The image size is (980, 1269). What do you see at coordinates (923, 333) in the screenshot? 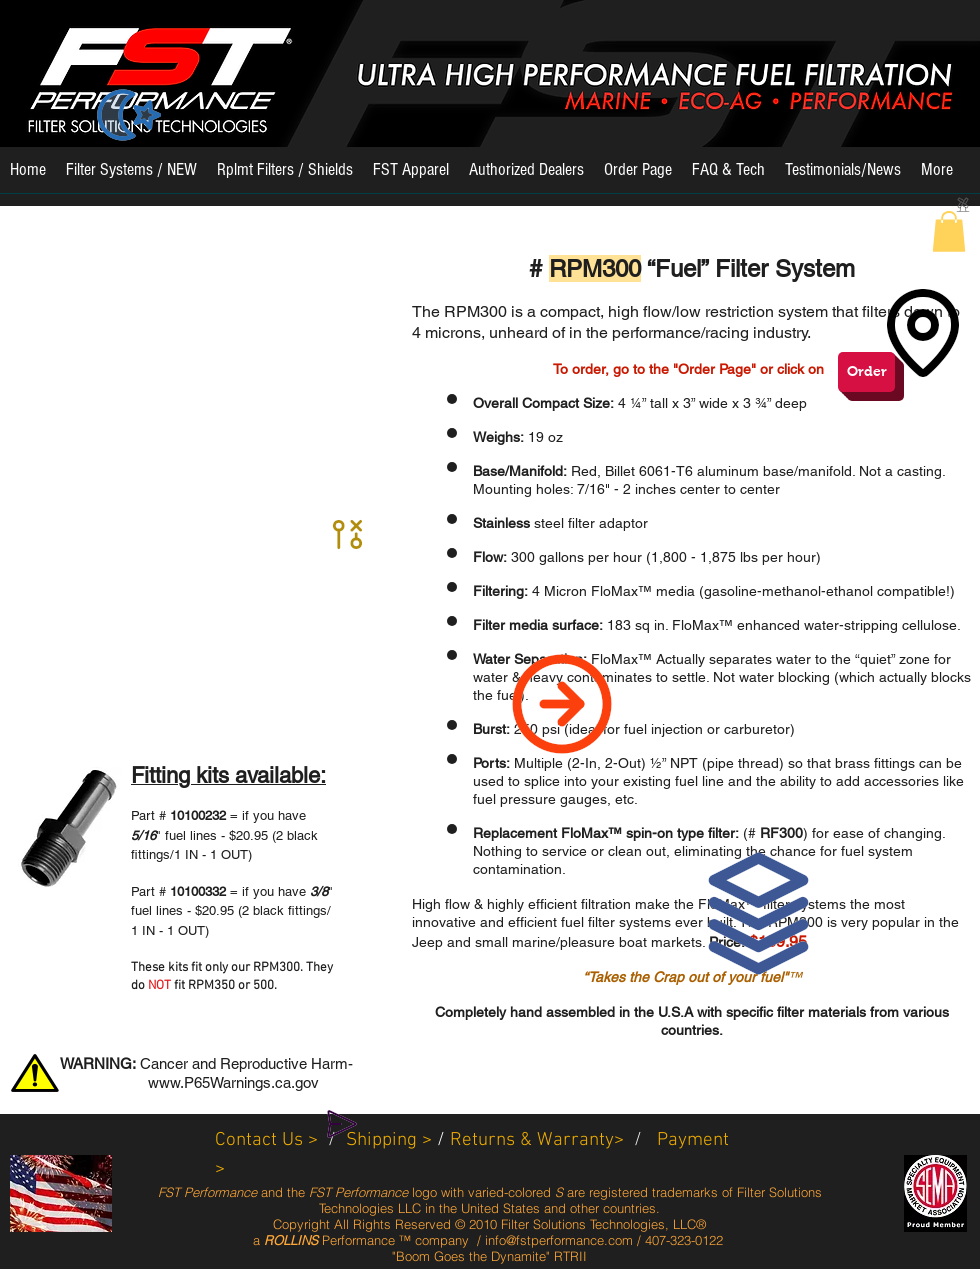
I see `view or set a location on the map` at bounding box center [923, 333].